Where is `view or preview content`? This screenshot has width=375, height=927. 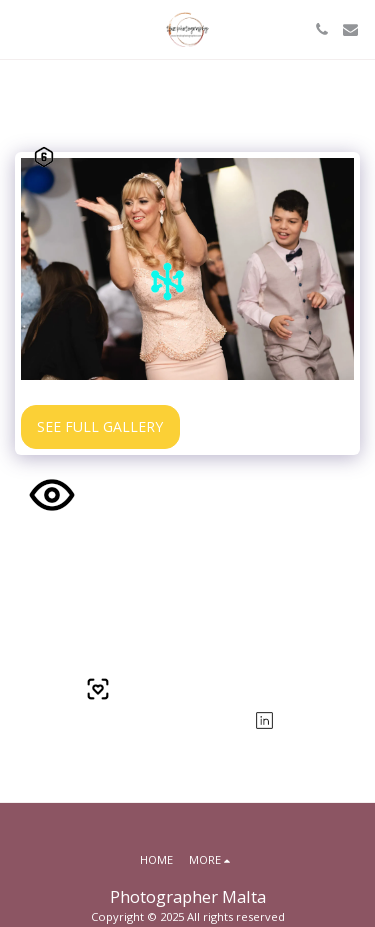 view or preview content is located at coordinates (52, 495).